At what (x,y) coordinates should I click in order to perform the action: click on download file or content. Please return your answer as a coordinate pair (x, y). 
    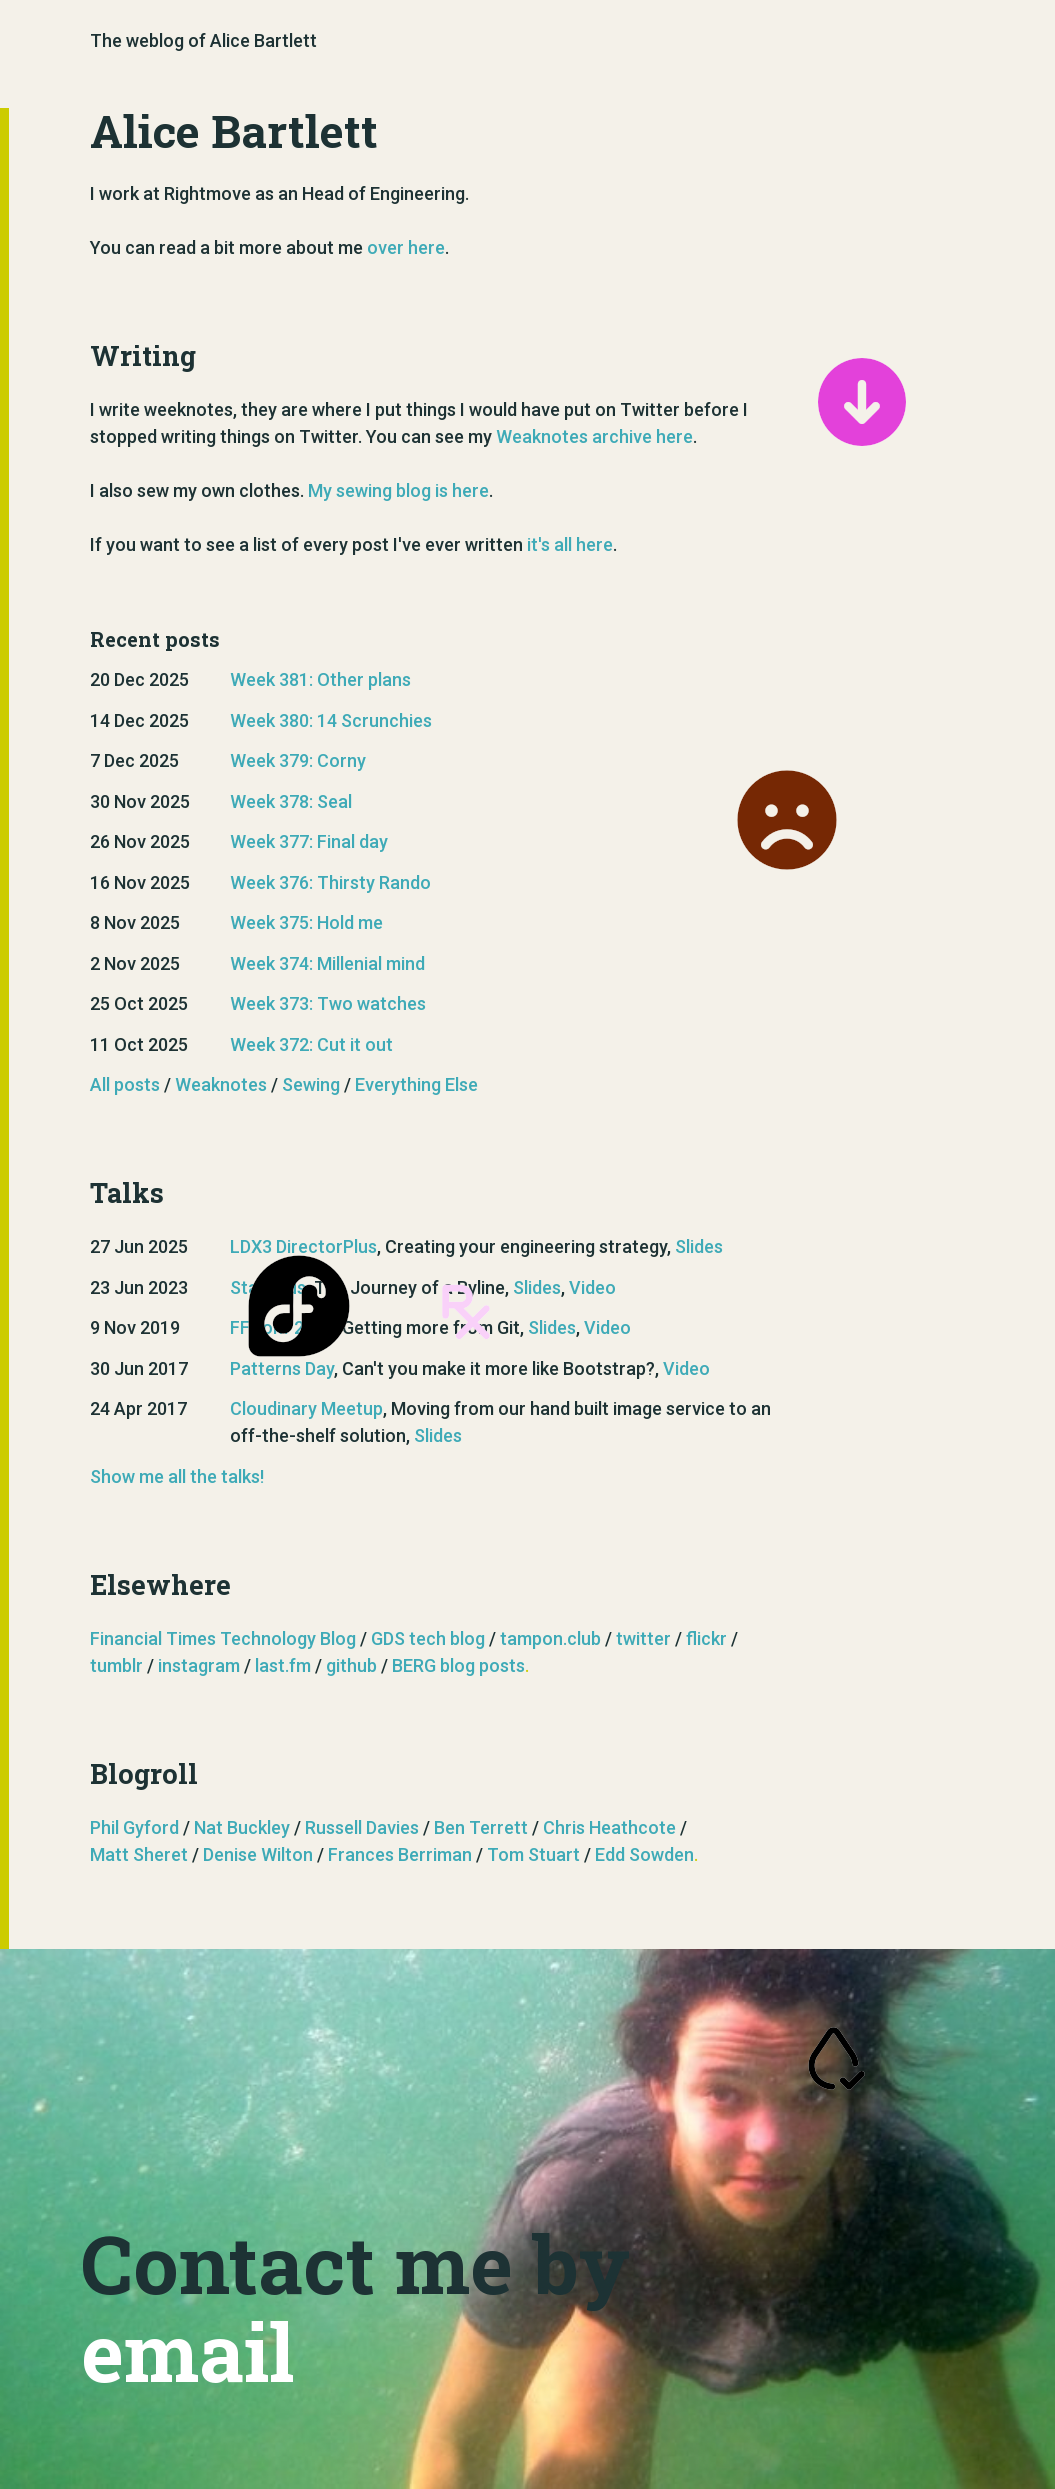
    Looking at the image, I should click on (862, 402).